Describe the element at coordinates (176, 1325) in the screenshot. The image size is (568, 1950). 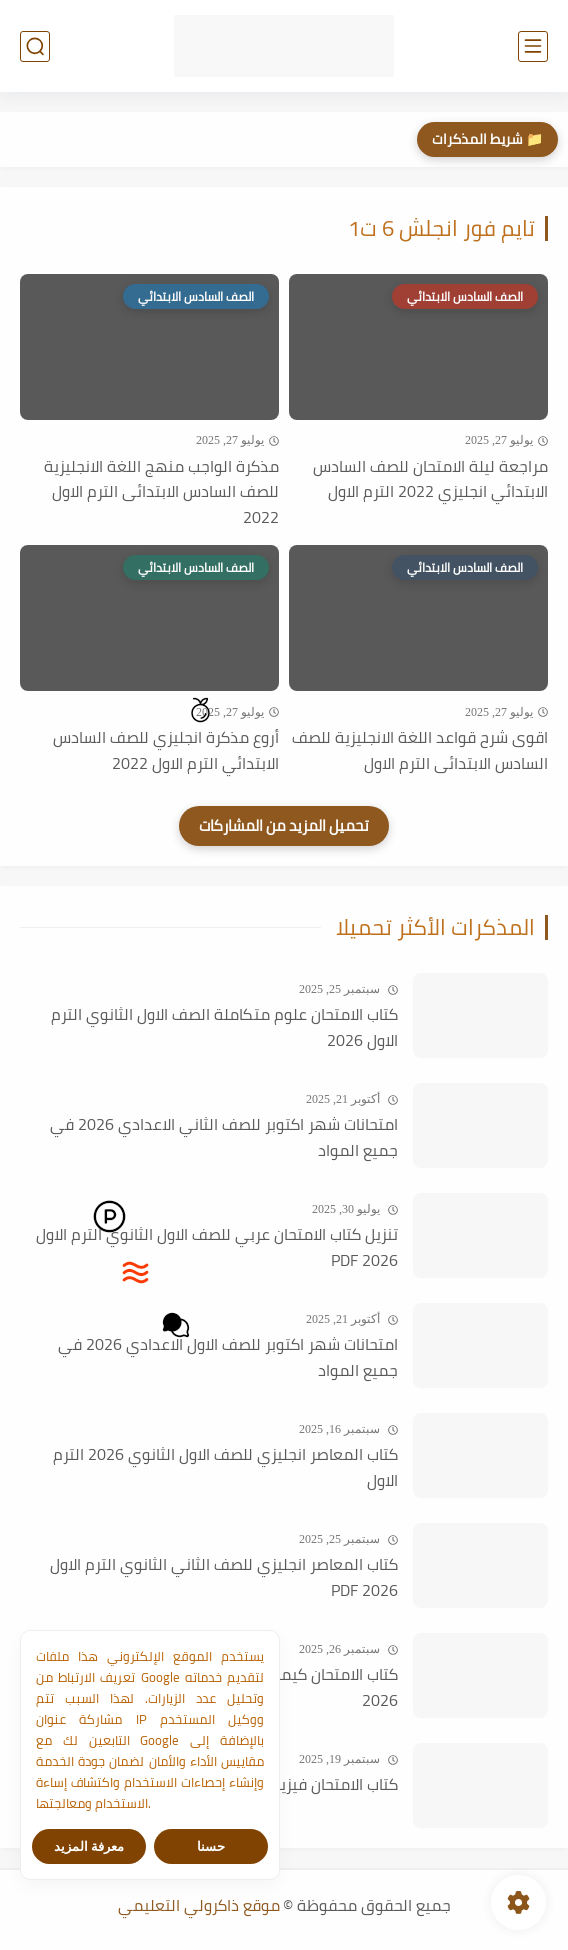
I see `open chat or messaging` at that location.